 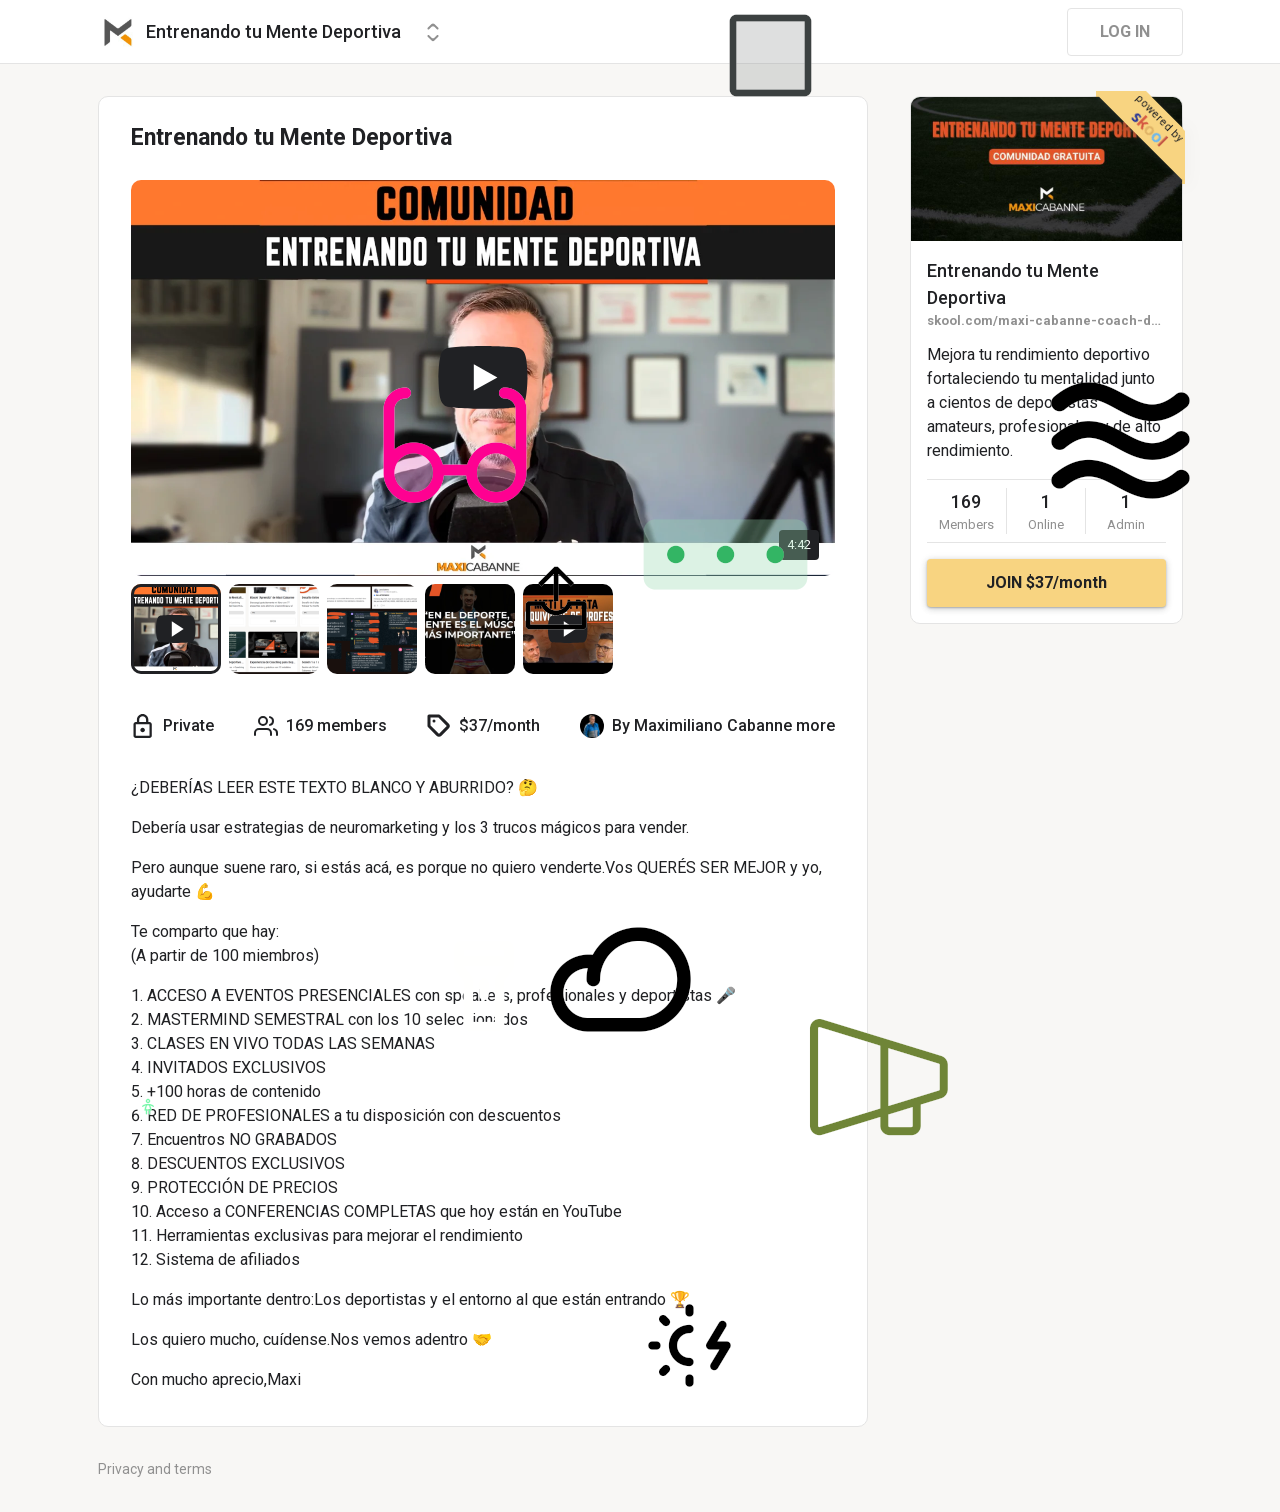 I want to click on indicates water or aquatic features, so click(x=1120, y=440).